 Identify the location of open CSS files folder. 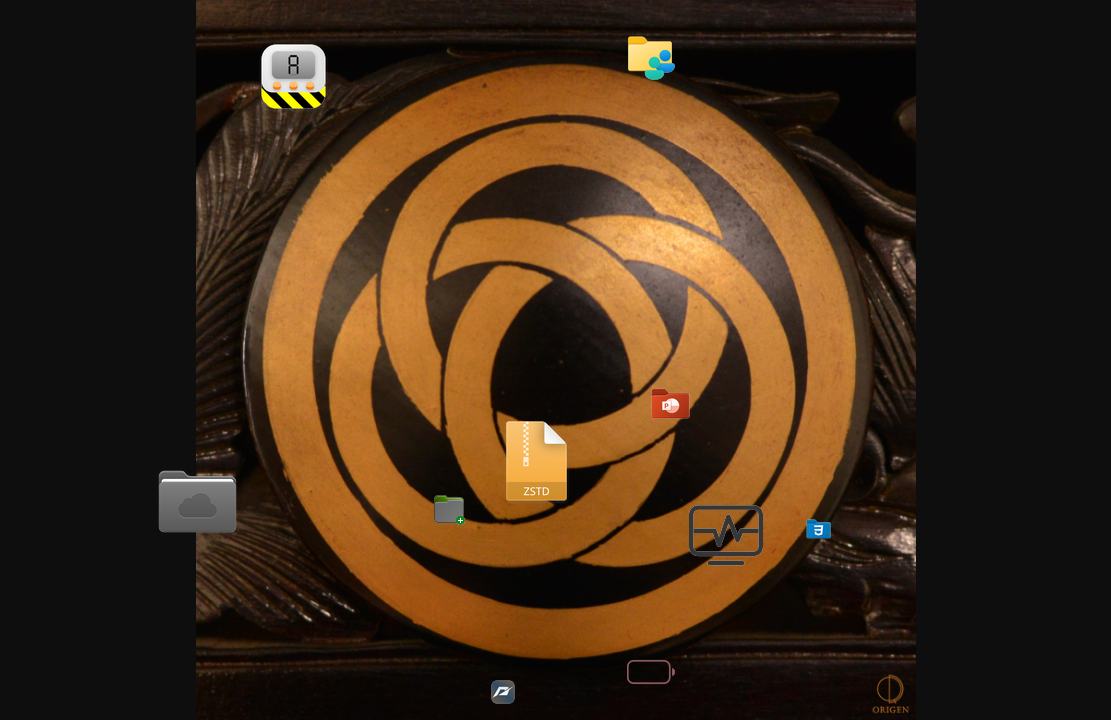
(818, 529).